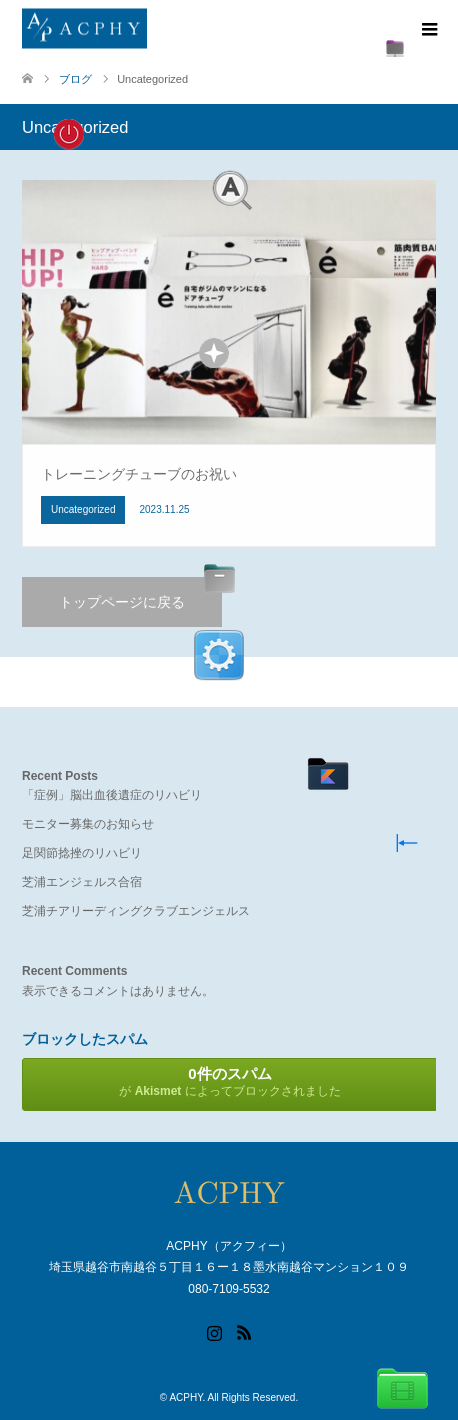 This screenshot has width=458, height=1420. I want to click on windows installer package file, so click(219, 655).